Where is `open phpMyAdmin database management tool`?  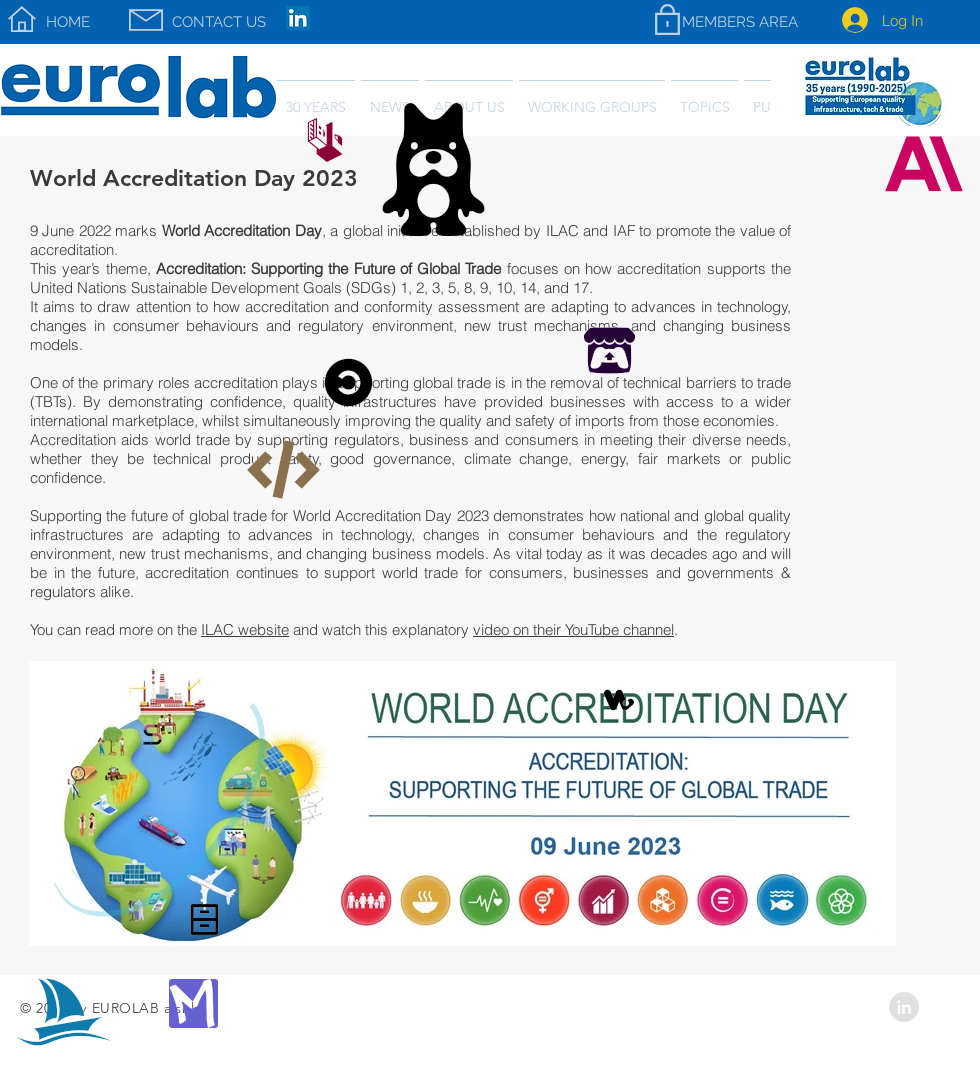
open phpMyAdmin database management tool is located at coordinates (64, 1012).